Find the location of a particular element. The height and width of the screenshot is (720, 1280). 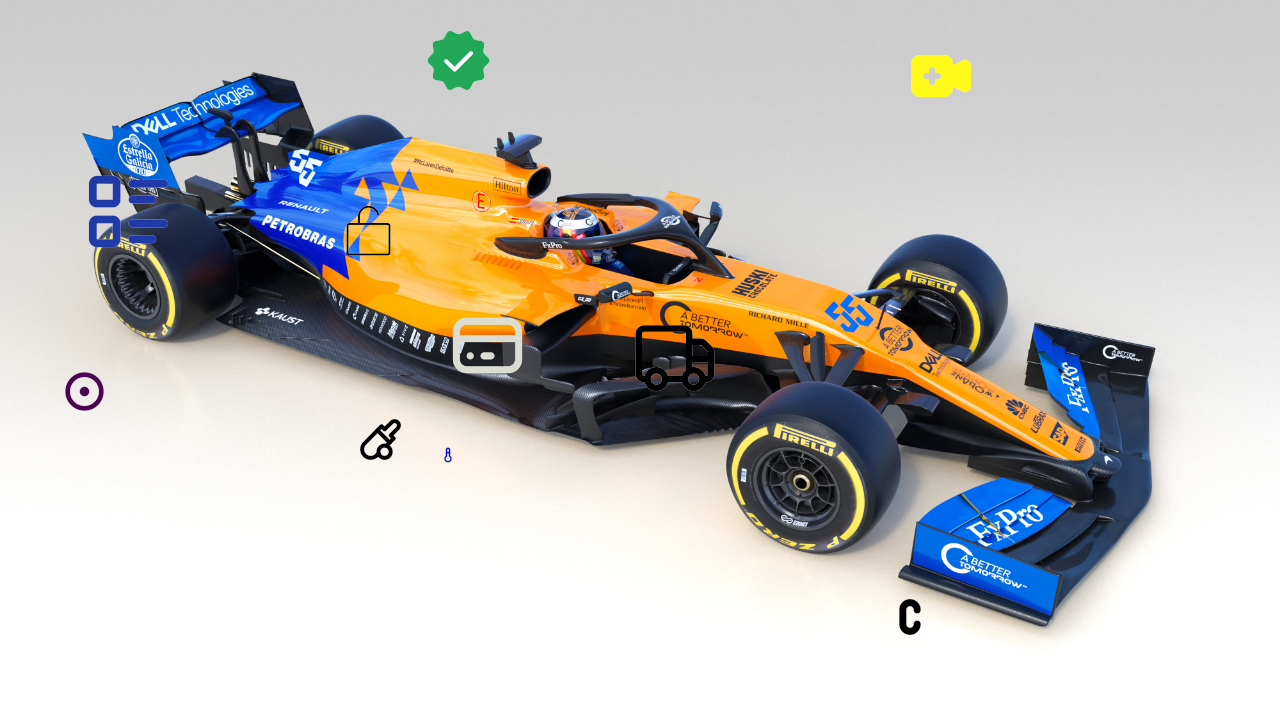

indicates a "C" grade or rating is located at coordinates (910, 617).